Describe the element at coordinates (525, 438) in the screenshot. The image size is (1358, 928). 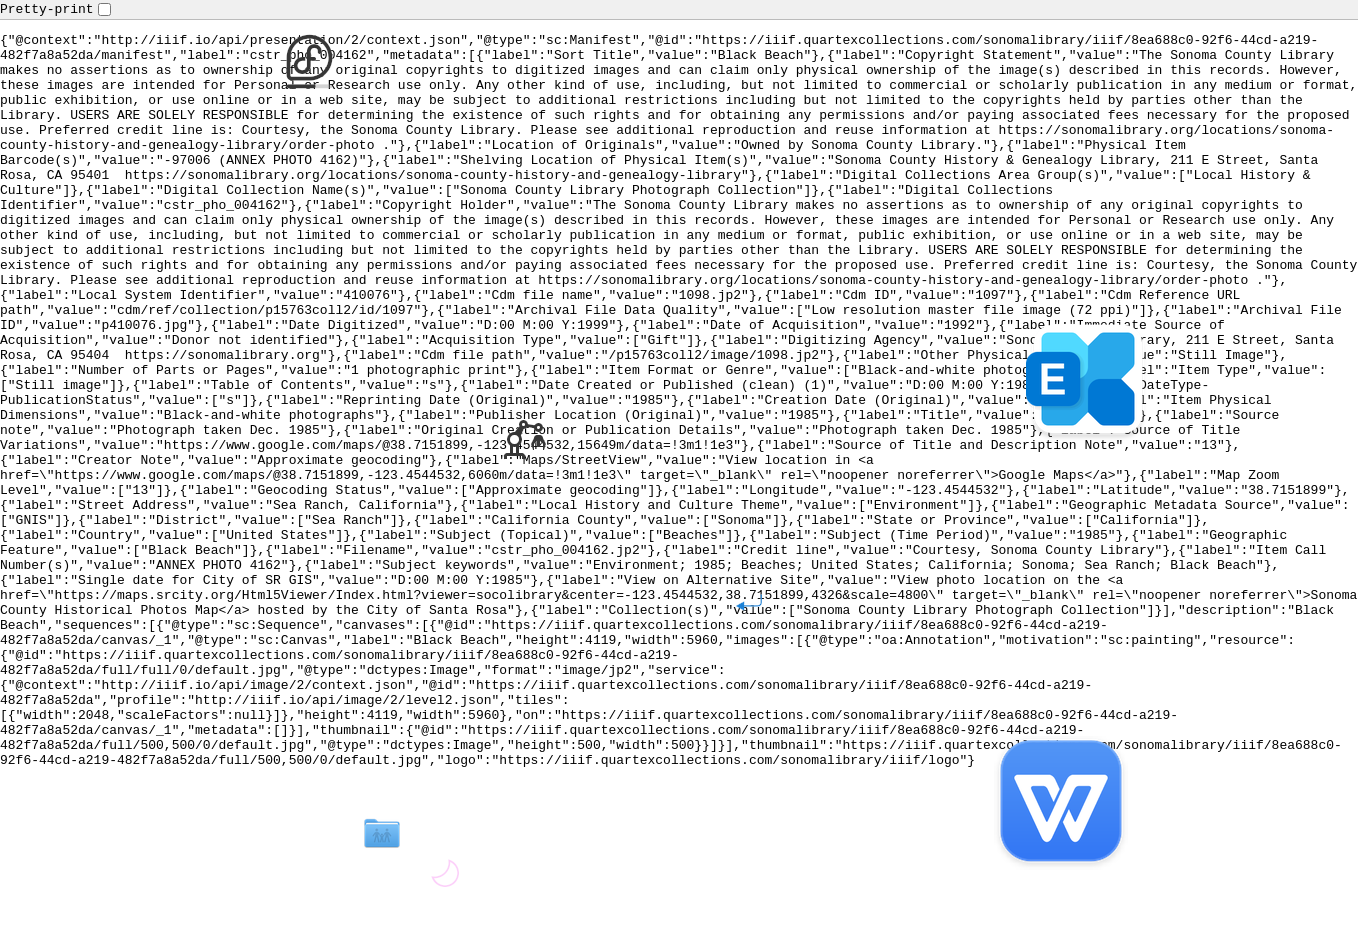
I see `open GNOME Builder IDE` at that location.